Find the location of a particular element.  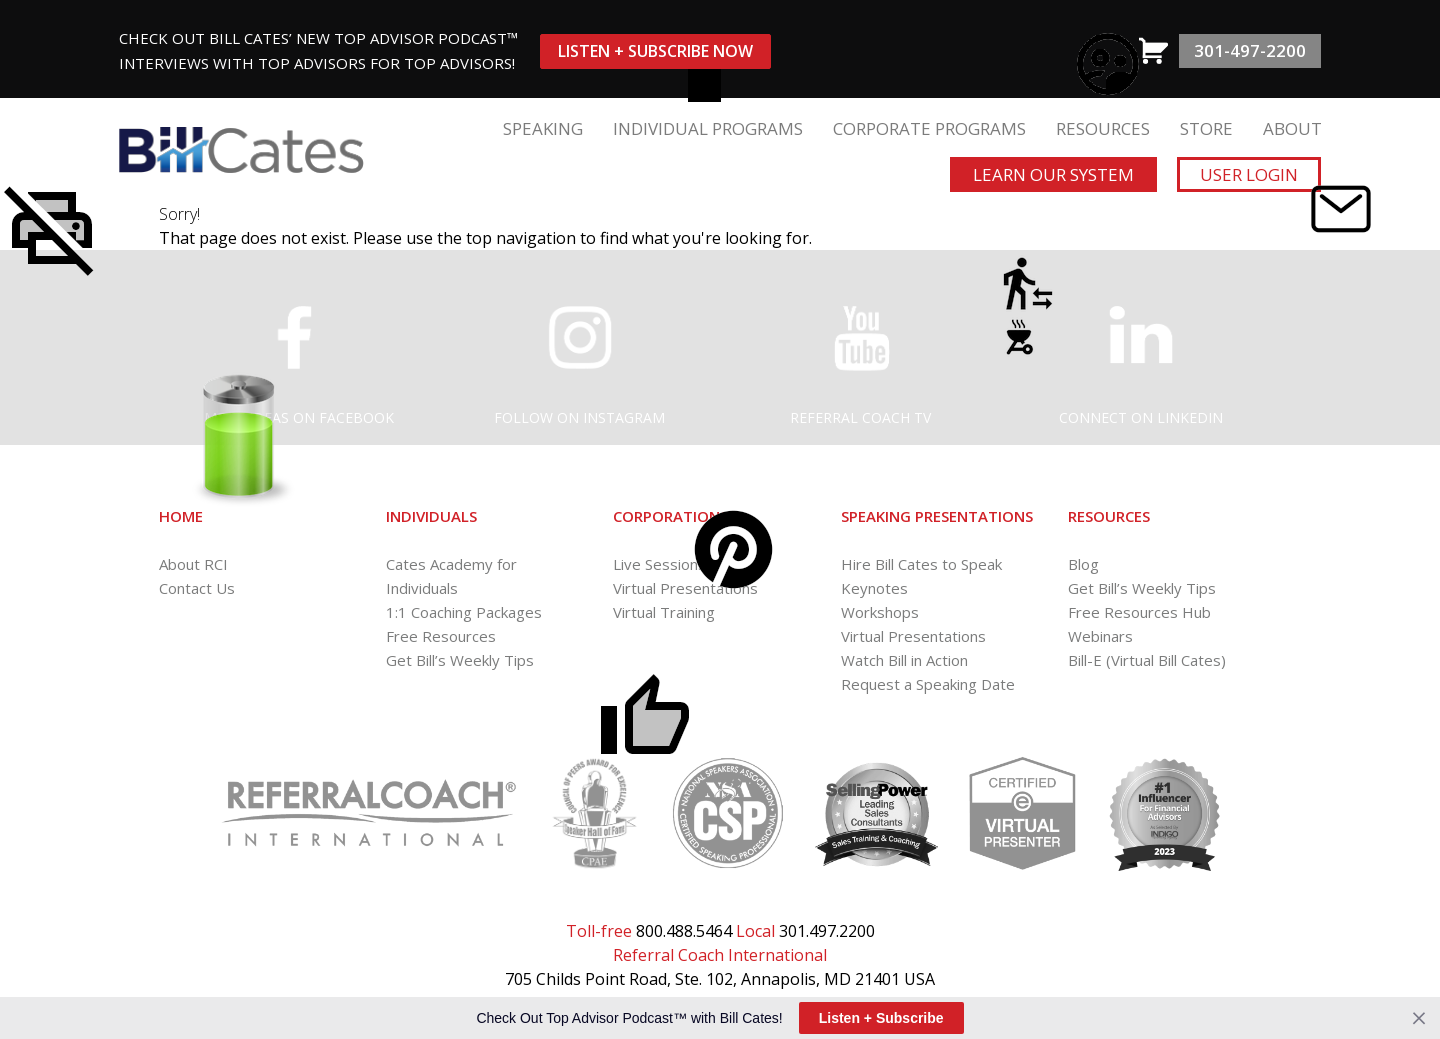

like or upvote this content is located at coordinates (645, 718).